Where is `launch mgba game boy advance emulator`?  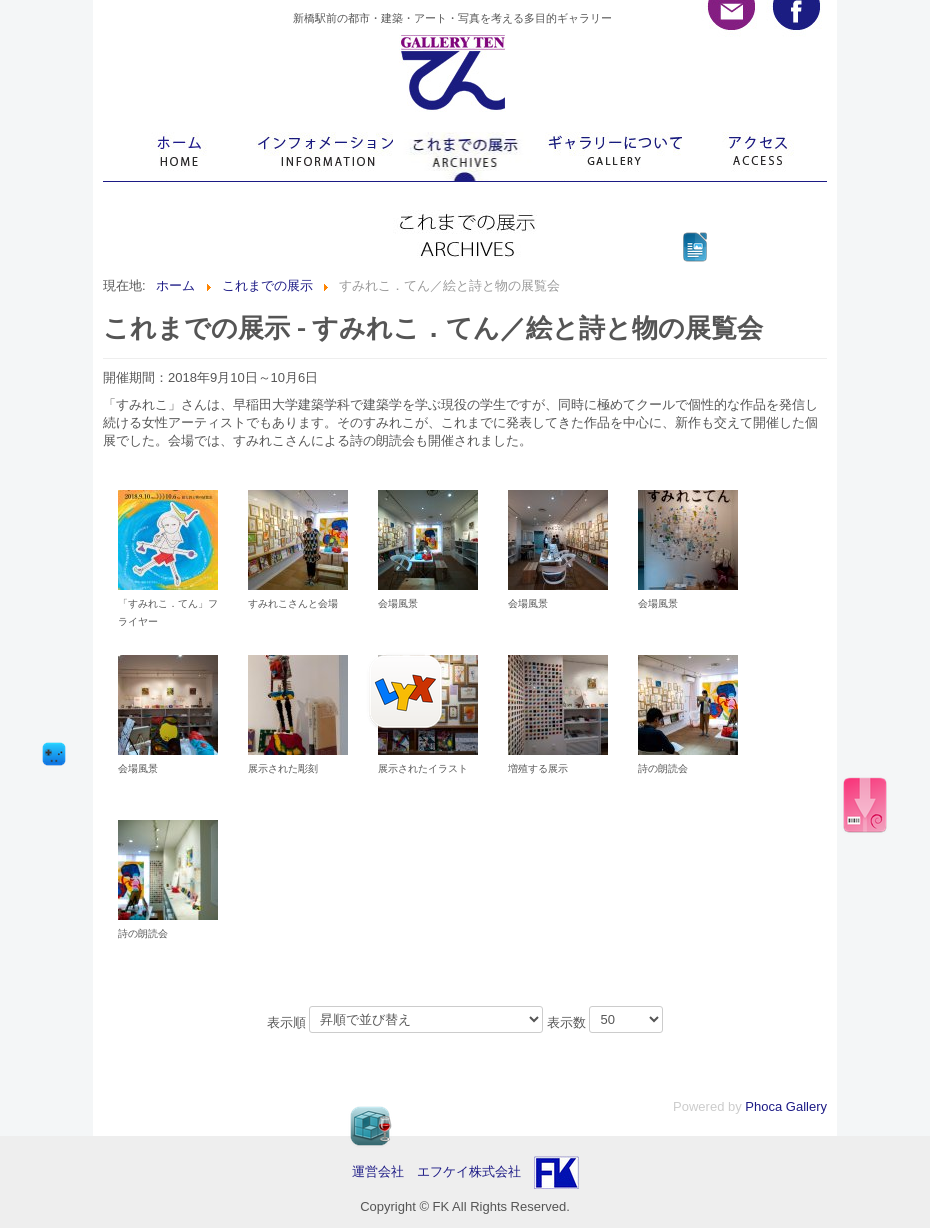 launch mgba game boy advance emulator is located at coordinates (54, 754).